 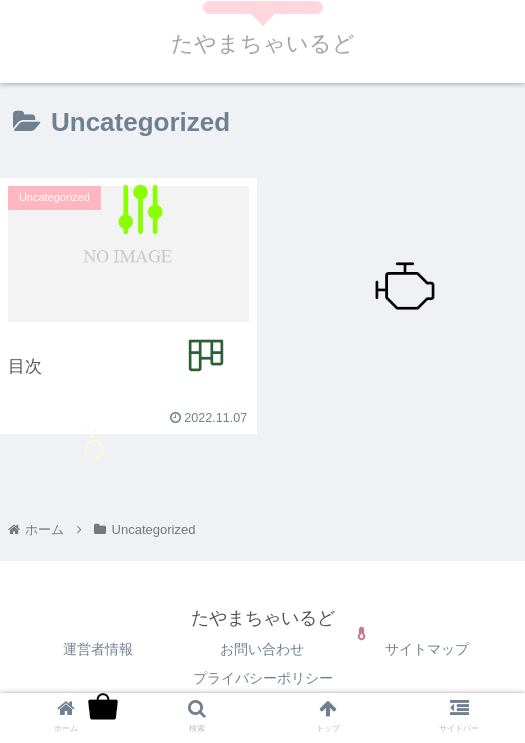 I want to click on open settings or preferences, so click(x=140, y=209).